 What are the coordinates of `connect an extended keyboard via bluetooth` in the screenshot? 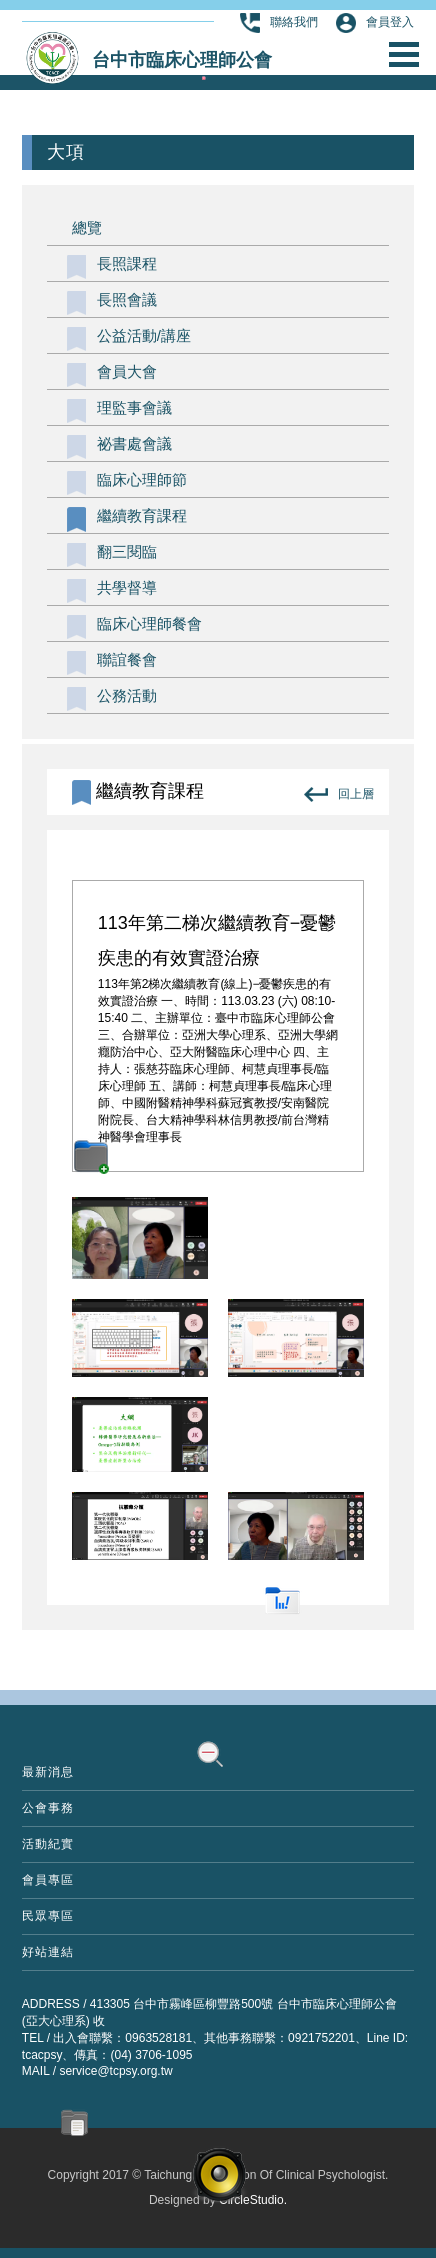 It's located at (122, 1338).